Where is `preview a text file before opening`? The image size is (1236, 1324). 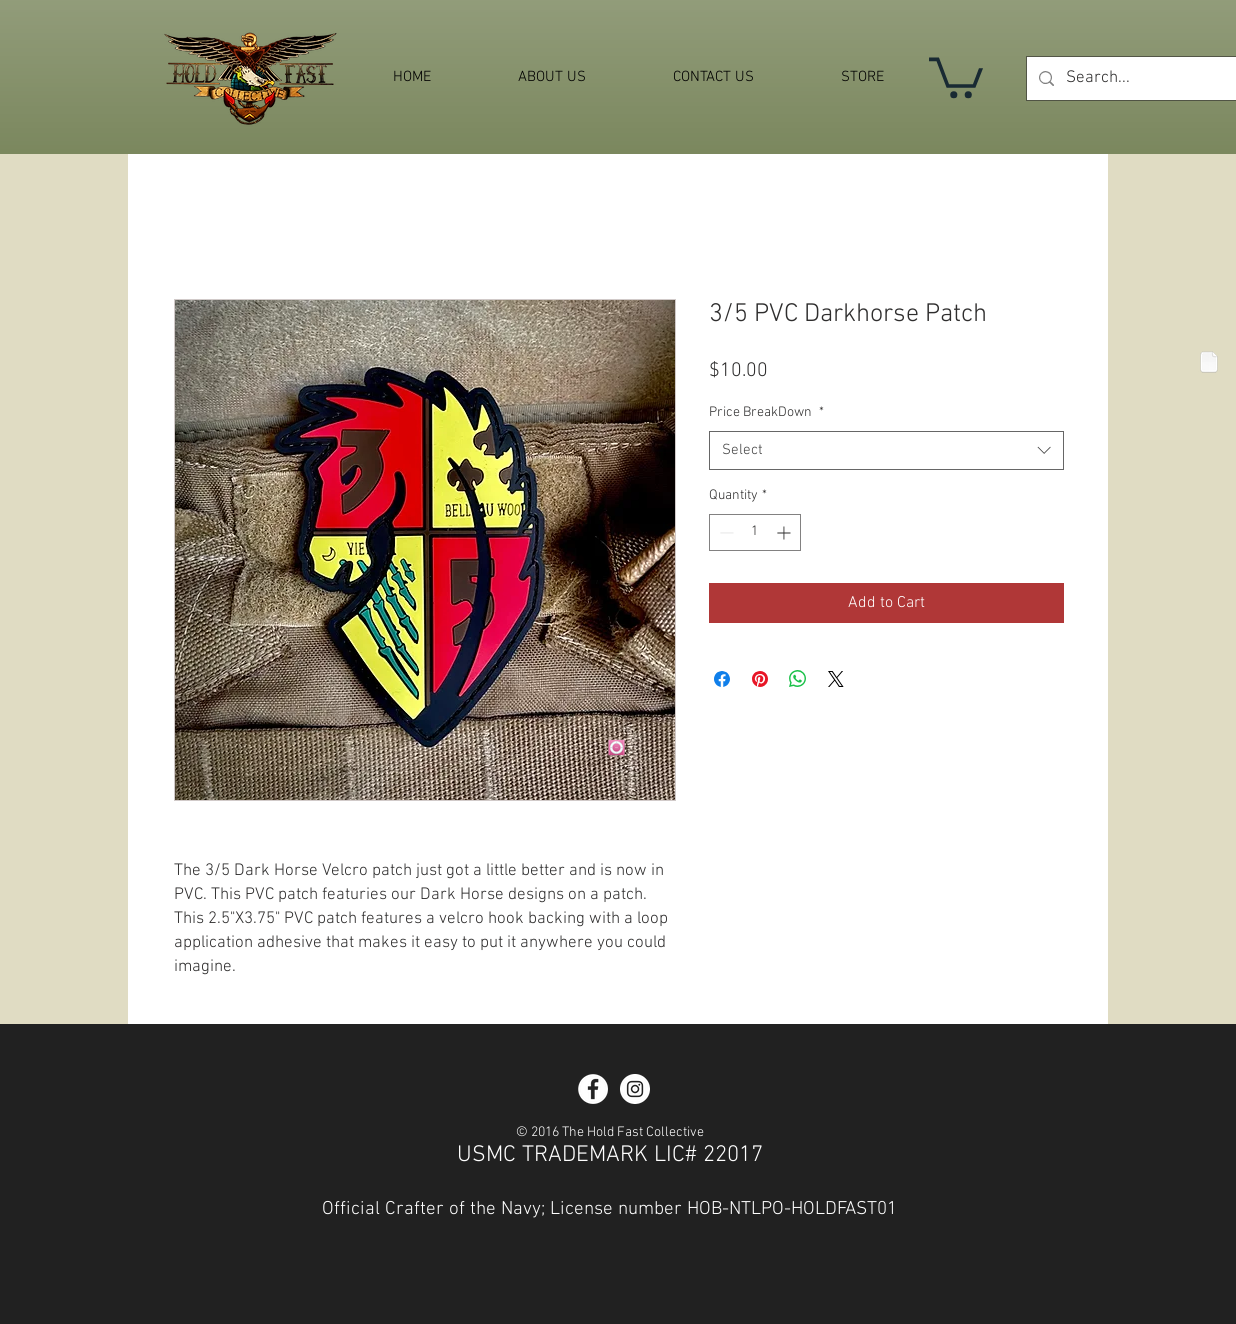 preview a text file before opening is located at coordinates (1209, 362).